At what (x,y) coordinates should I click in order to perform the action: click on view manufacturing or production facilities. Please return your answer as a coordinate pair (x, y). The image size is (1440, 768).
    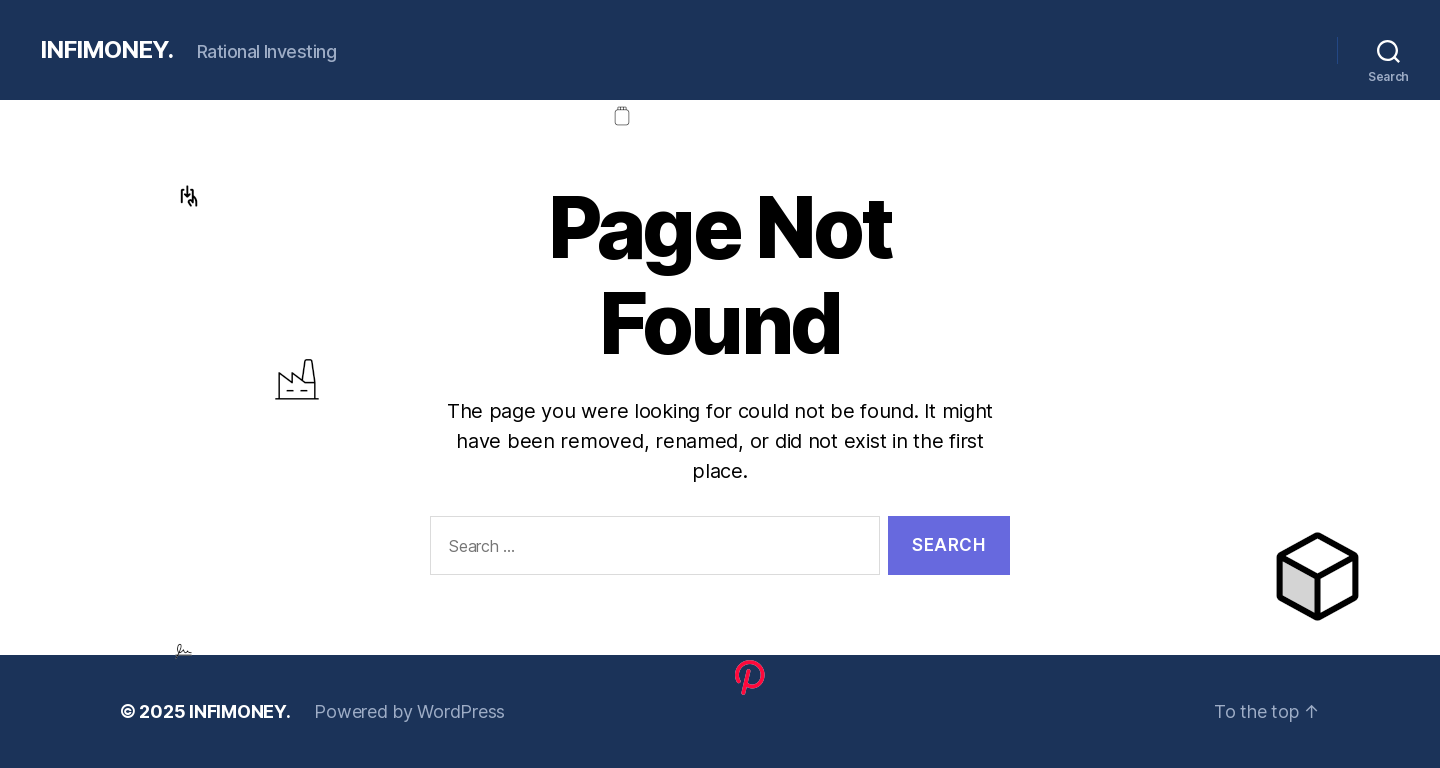
    Looking at the image, I should click on (297, 381).